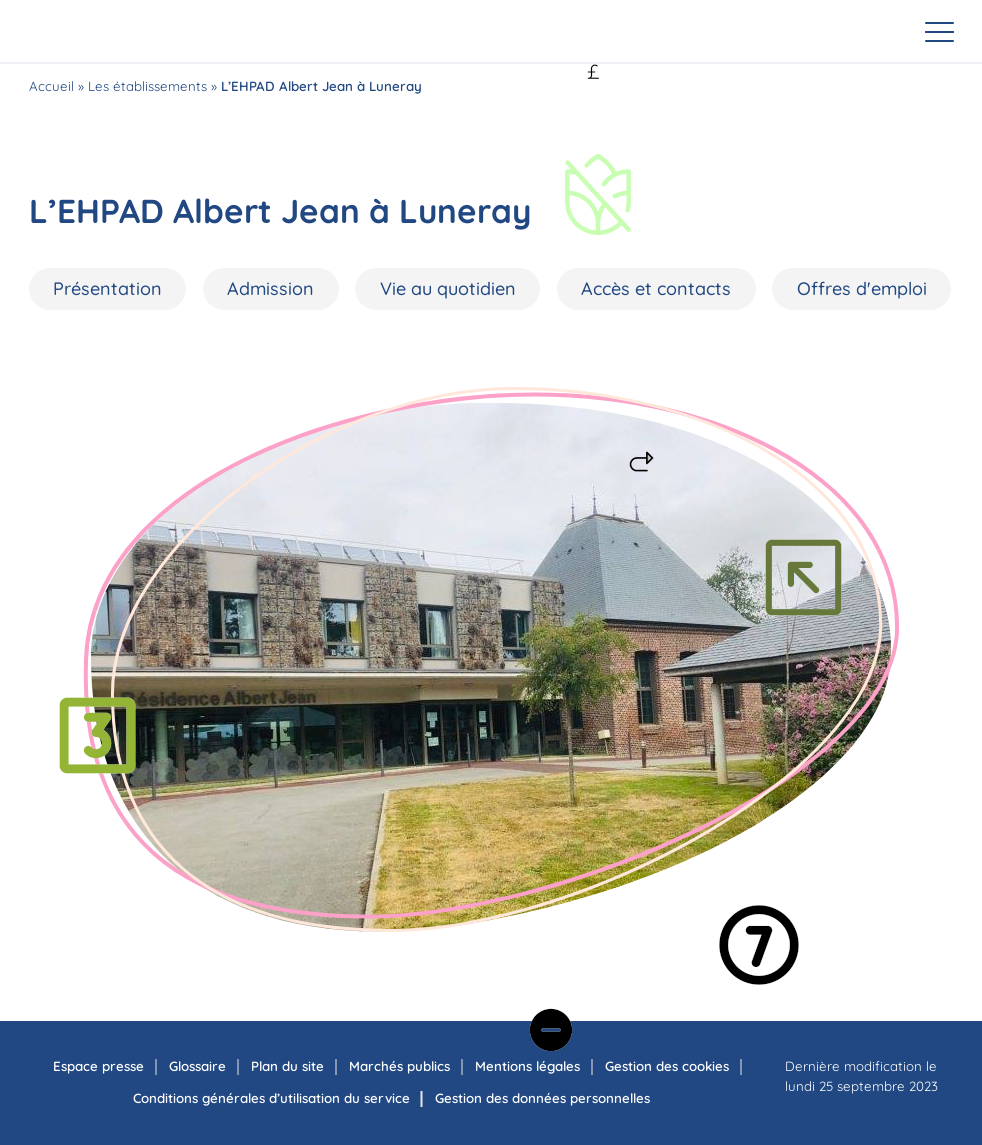 This screenshot has height=1145, width=982. What do you see at coordinates (803, 577) in the screenshot?
I see `navigate to previous screen or parent folder` at bounding box center [803, 577].